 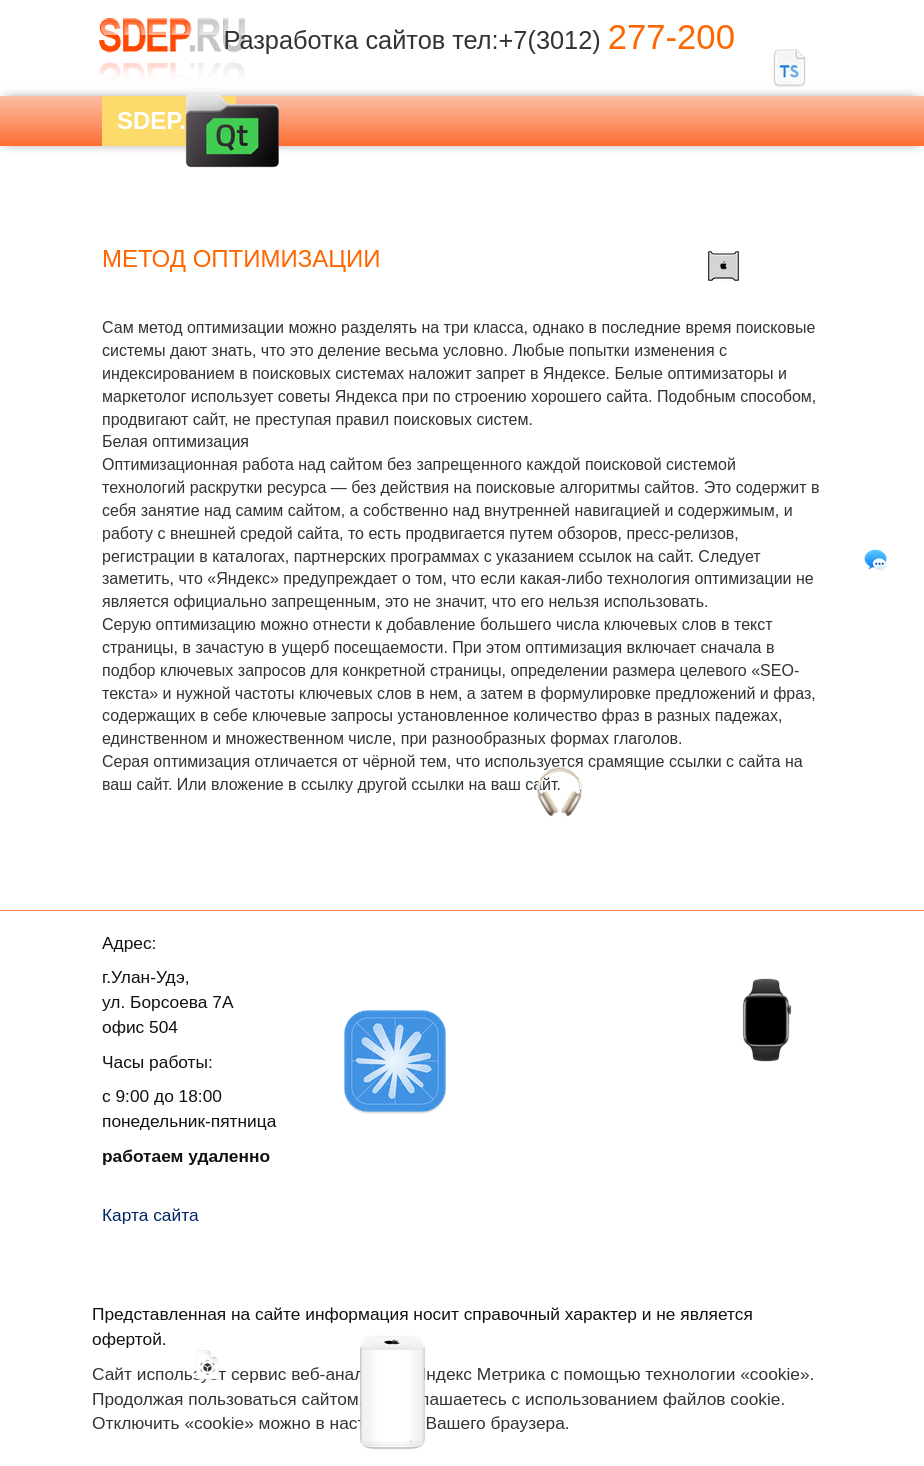 What do you see at coordinates (789, 67) in the screenshot?
I see `a typescript source code file` at bounding box center [789, 67].